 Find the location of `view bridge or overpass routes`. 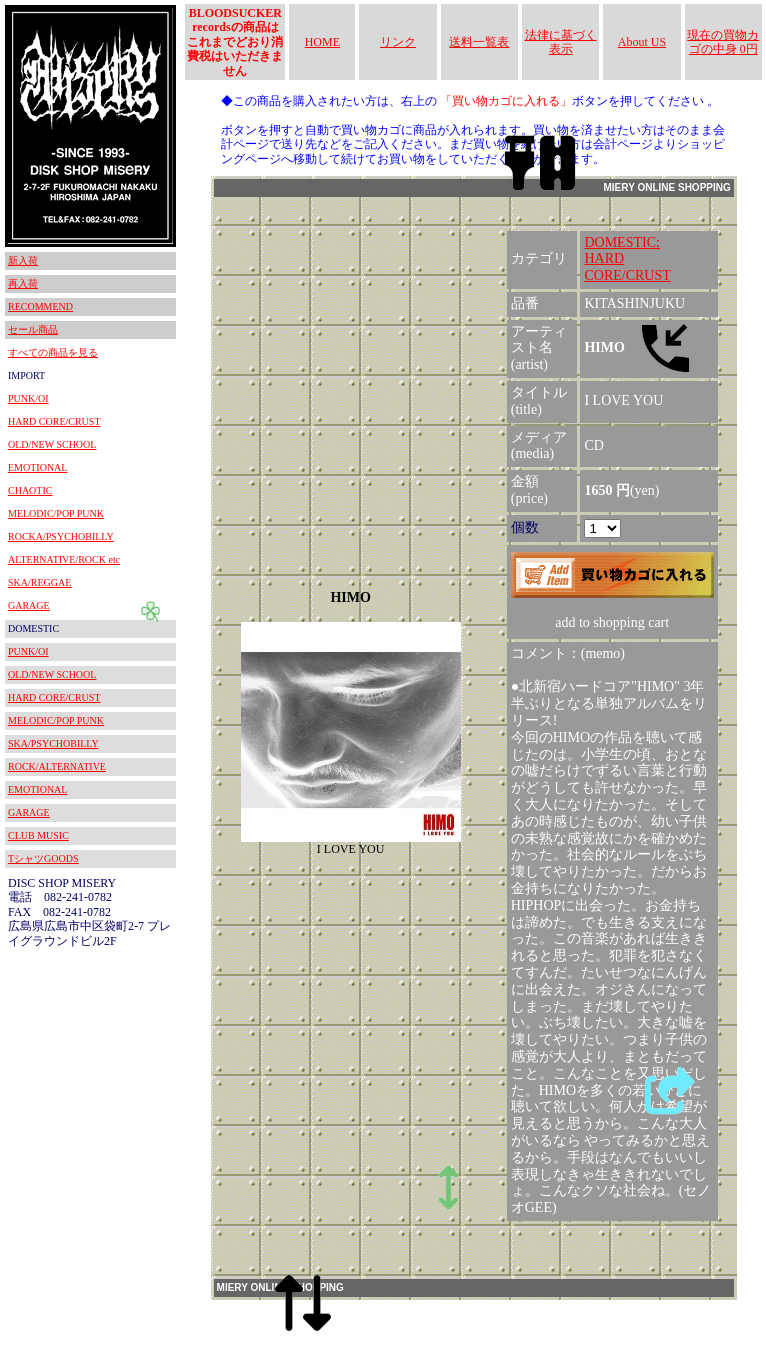

view bridge or overpass routes is located at coordinates (540, 163).